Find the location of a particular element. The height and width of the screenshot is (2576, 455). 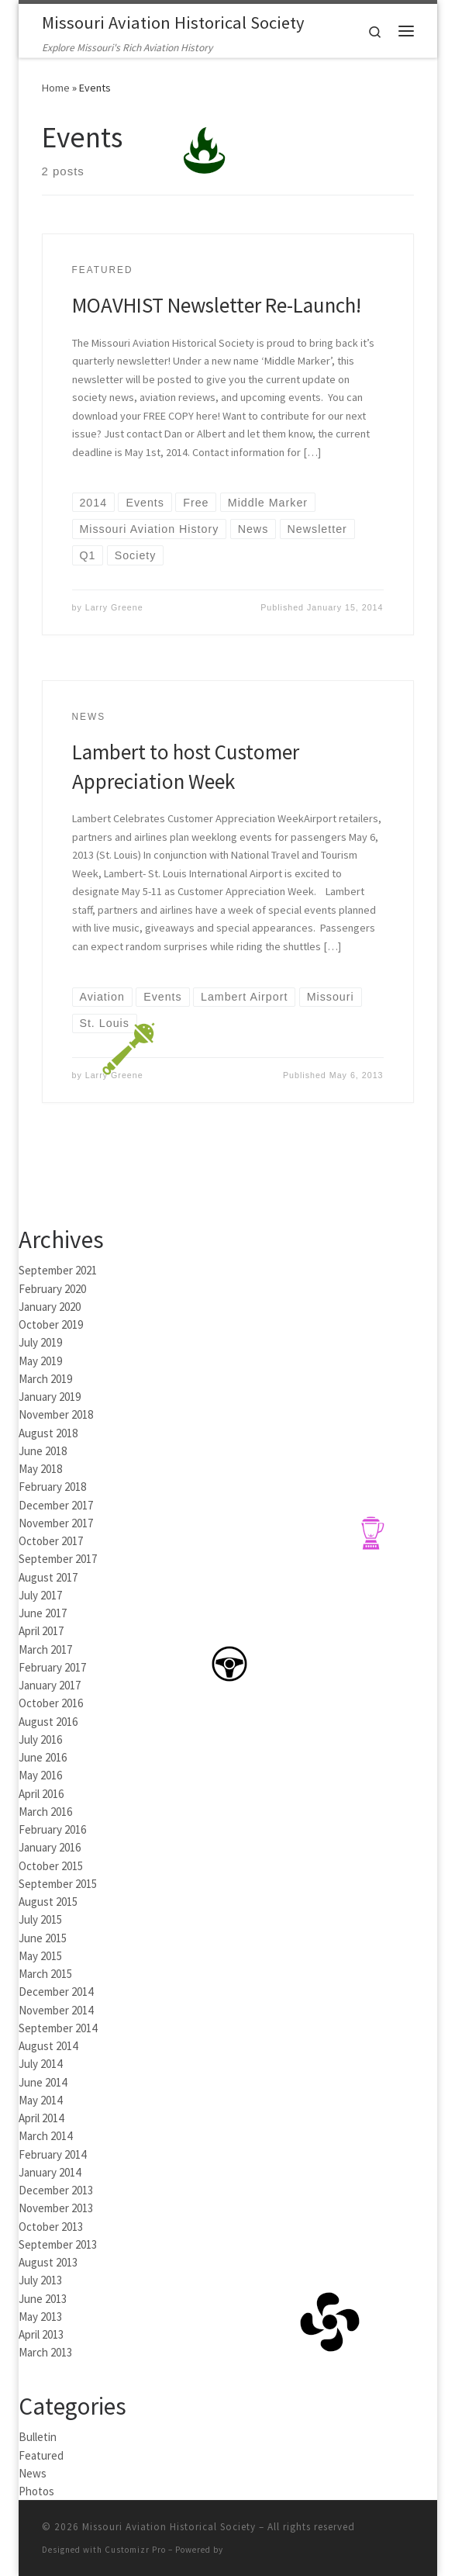

access blending or mixing tools is located at coordinates (371, 1533).